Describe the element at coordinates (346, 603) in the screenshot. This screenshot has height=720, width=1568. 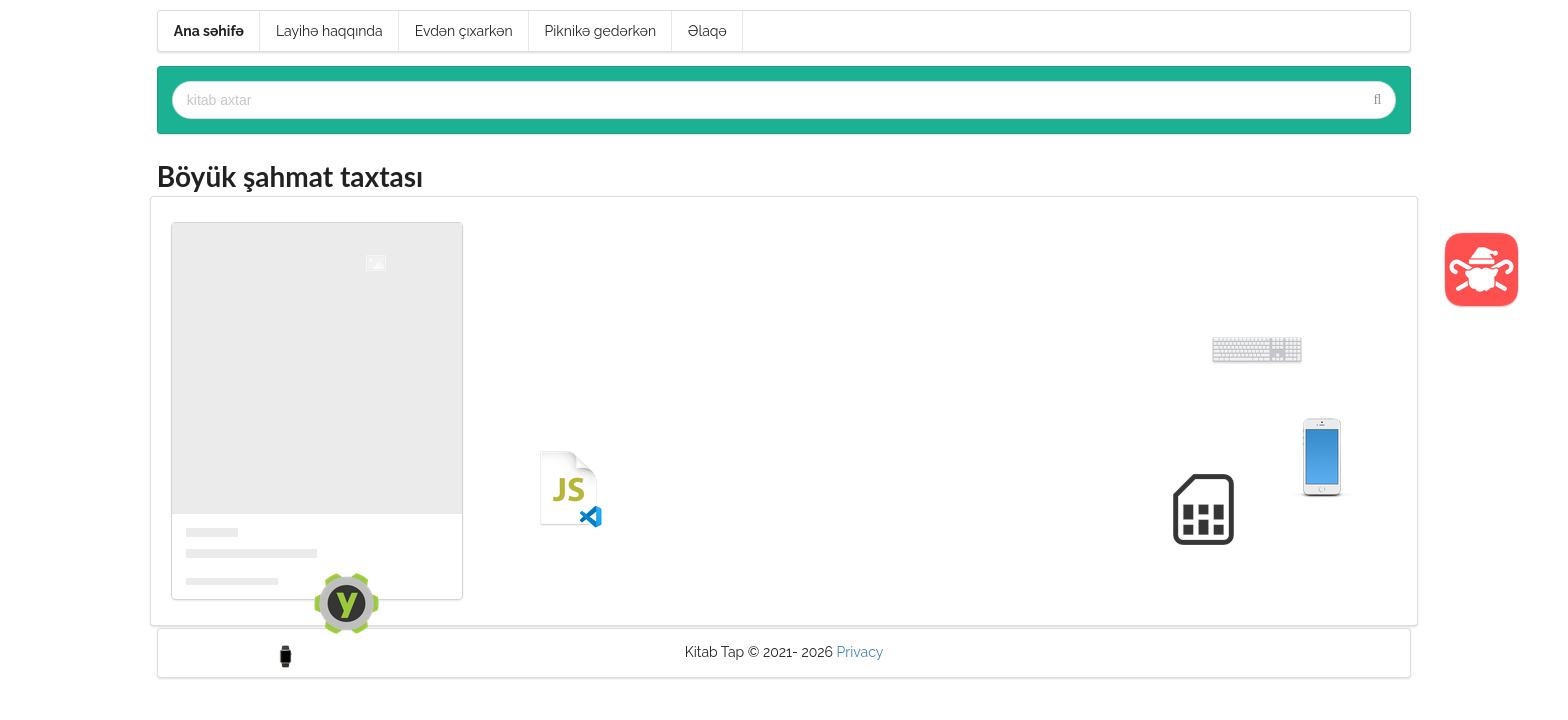
I see `open YubiKey Manager application` at that location.